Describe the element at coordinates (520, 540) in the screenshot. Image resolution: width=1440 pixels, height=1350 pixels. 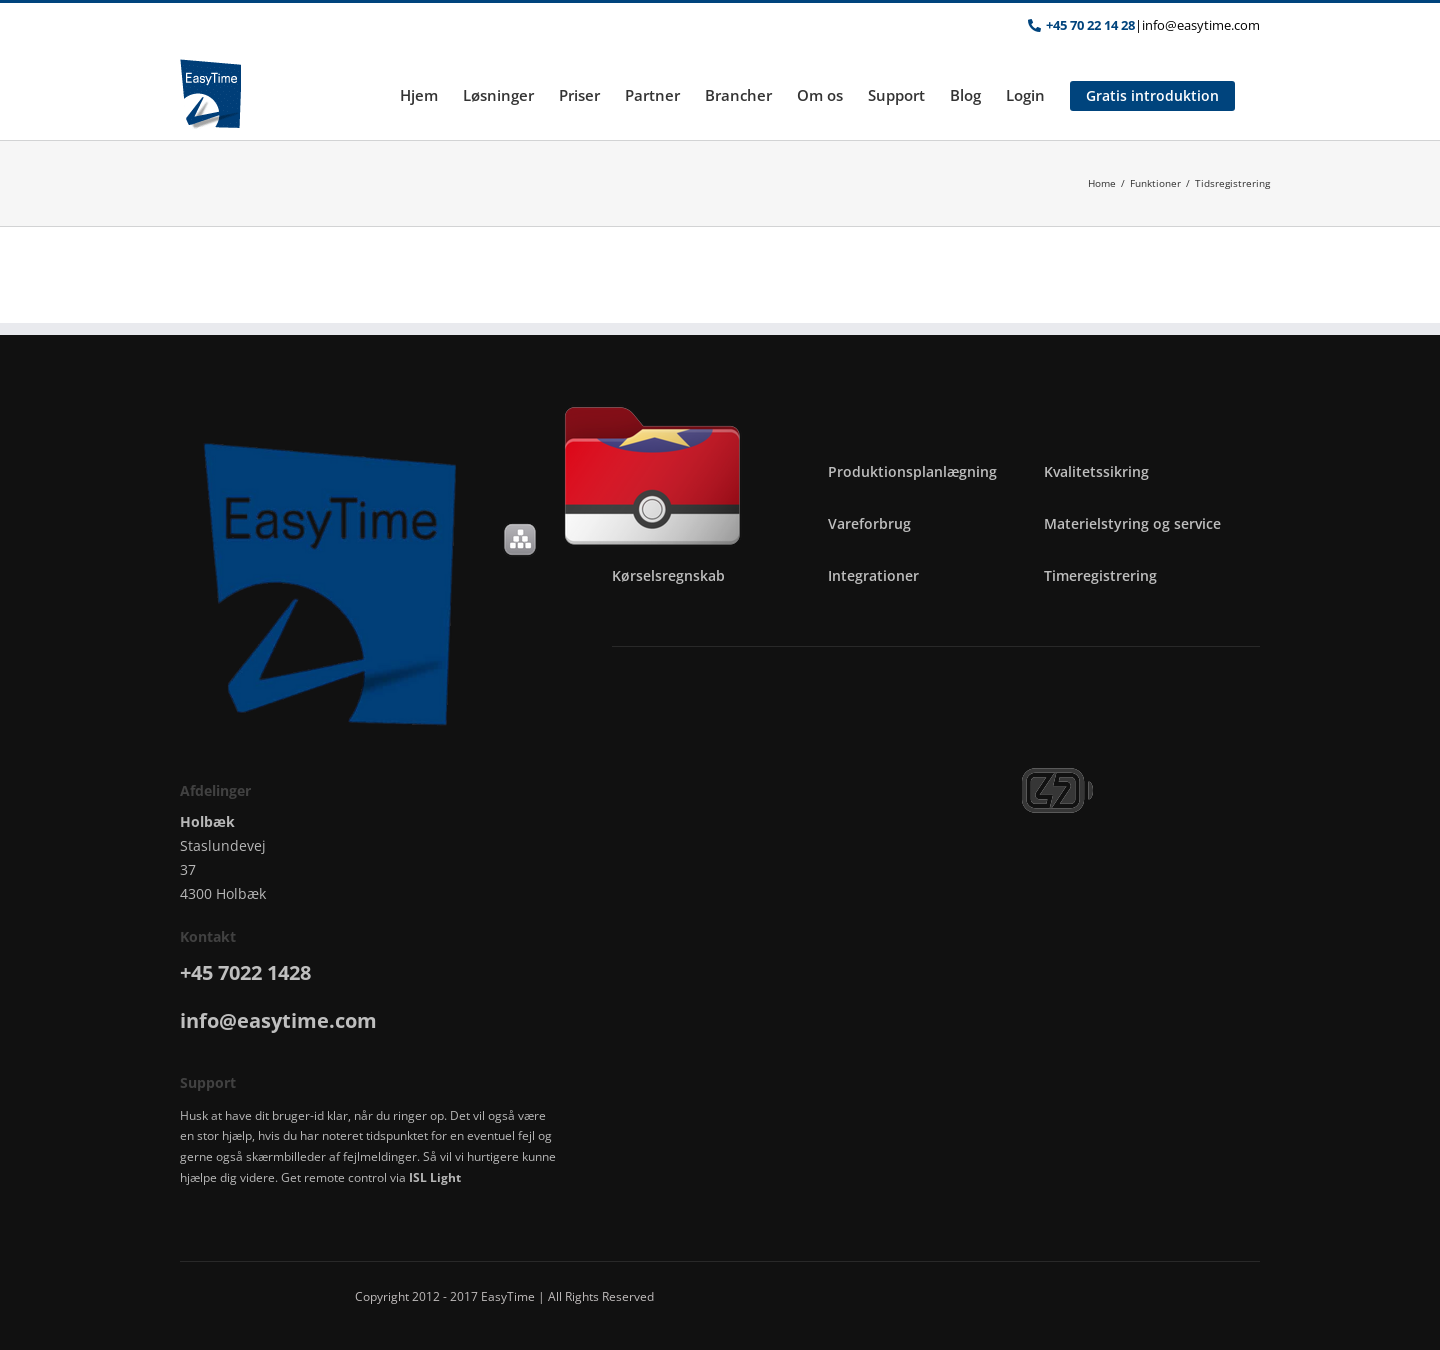
I see `view connected devices hierarchy` at that location.